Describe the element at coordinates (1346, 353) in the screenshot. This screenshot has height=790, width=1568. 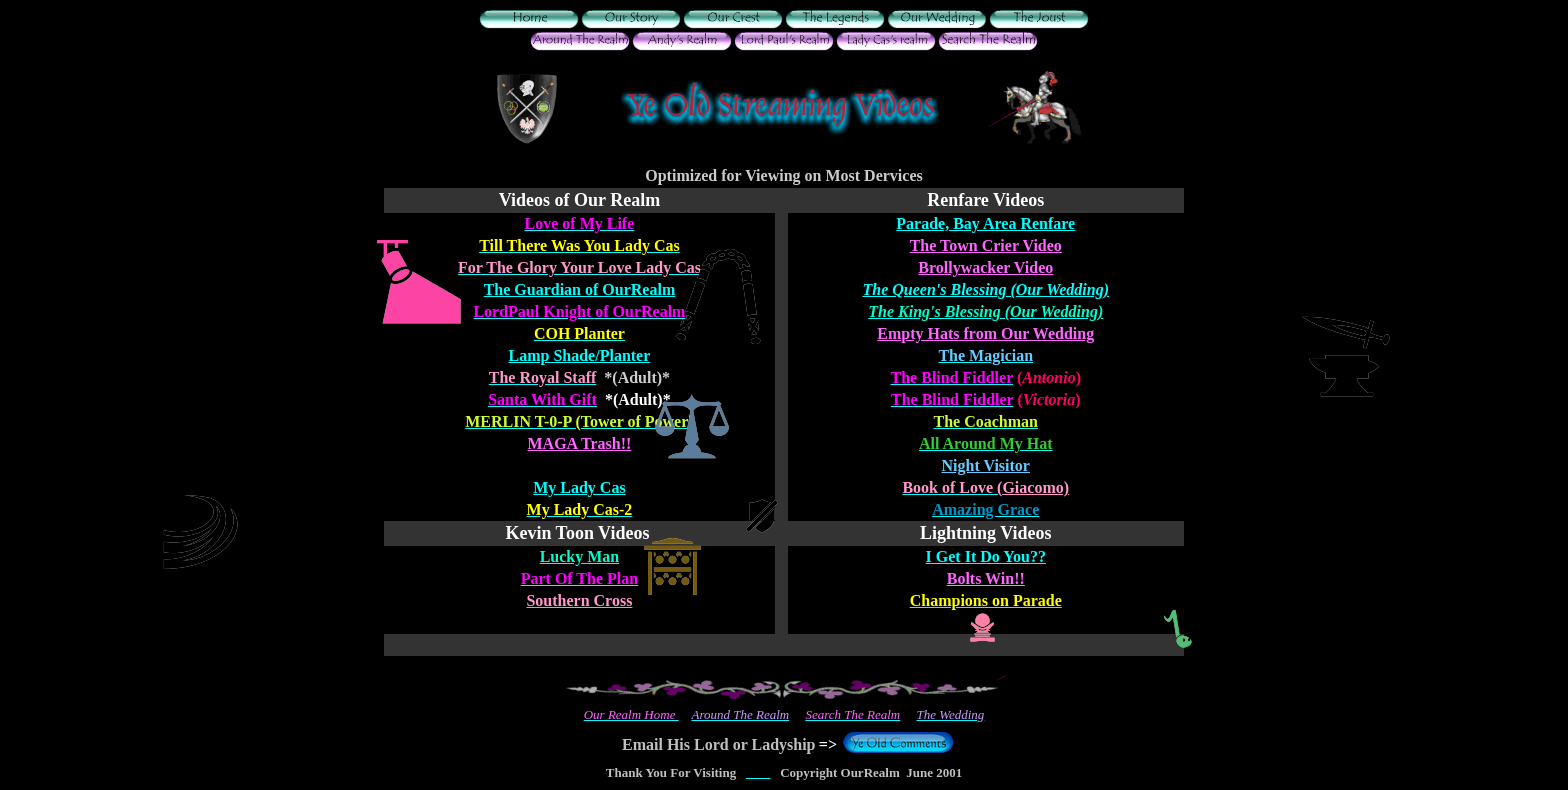
I see `access the weapon crafting menu` at that location.